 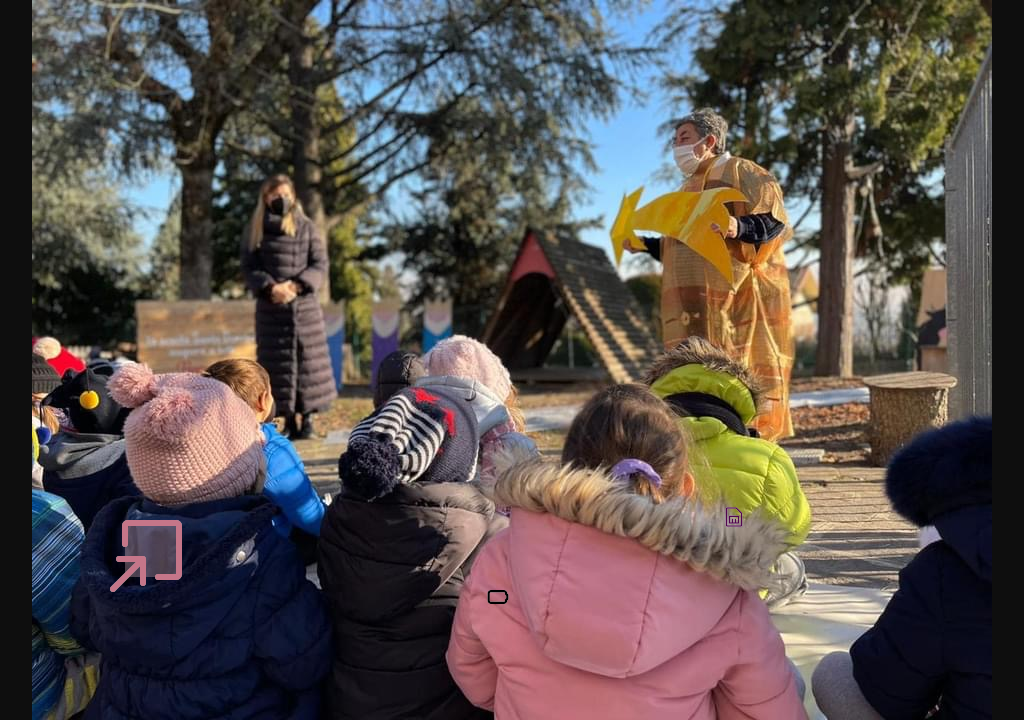 What do you see at coordinates (734, 517) in the screenshot?
I see `manage sim card settings` at bounding box center [734, 517].